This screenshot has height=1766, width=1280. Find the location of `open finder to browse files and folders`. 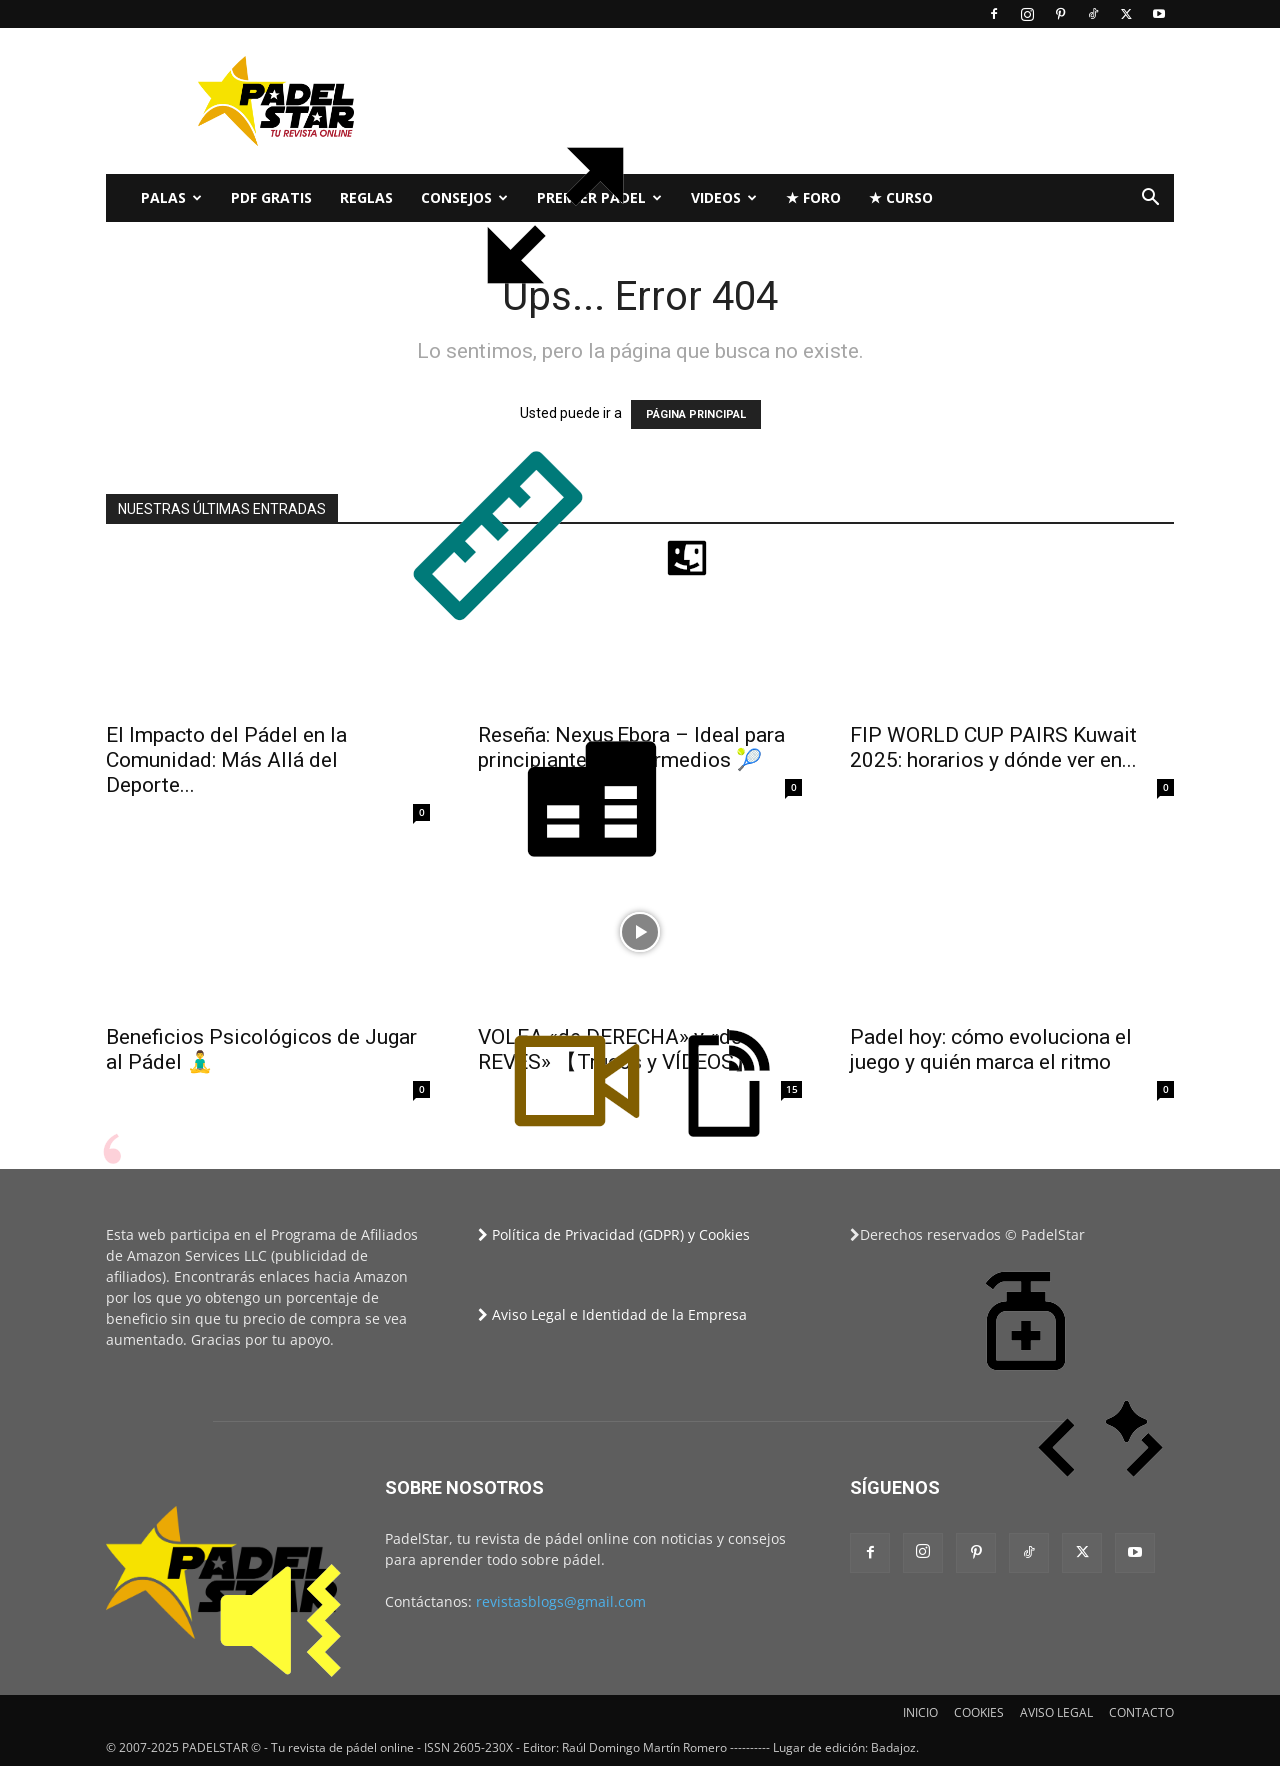

open finder to browse files and folders is located at coordinates (687, 558).